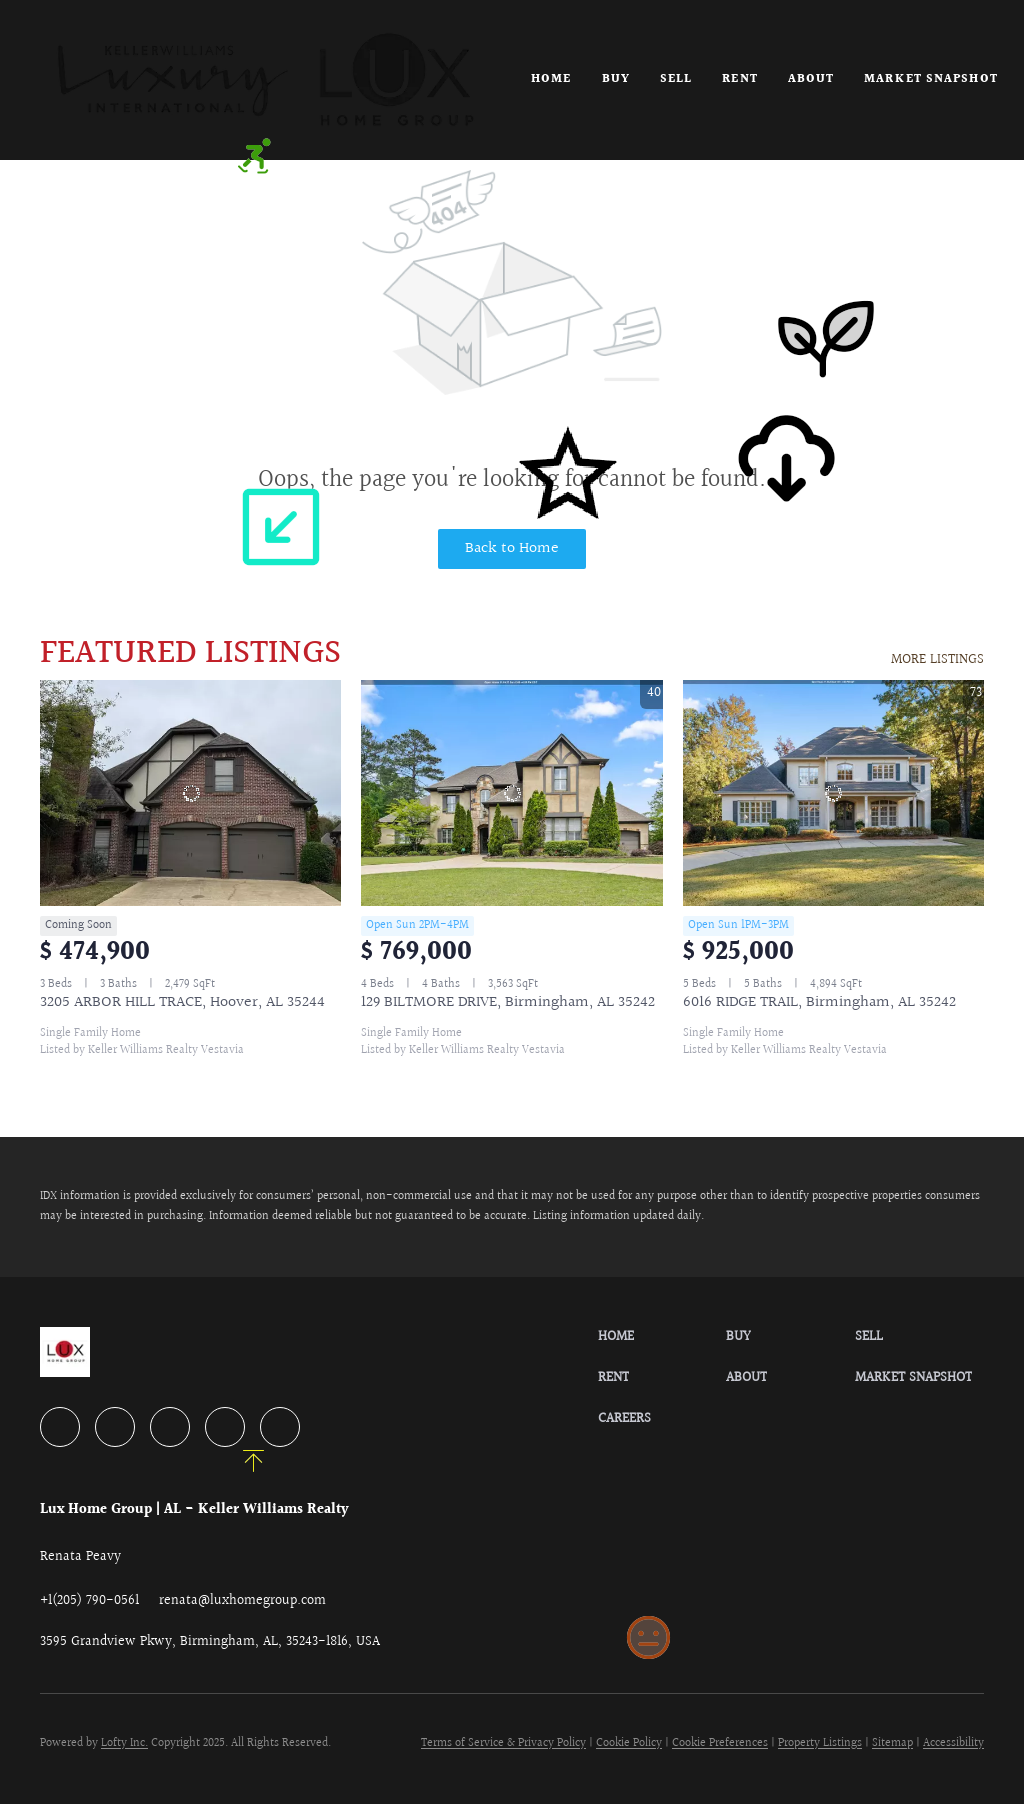  Describe the element at coordinates (826, 336) in the screenshot. I see `view plant care or gardening features` at that location.